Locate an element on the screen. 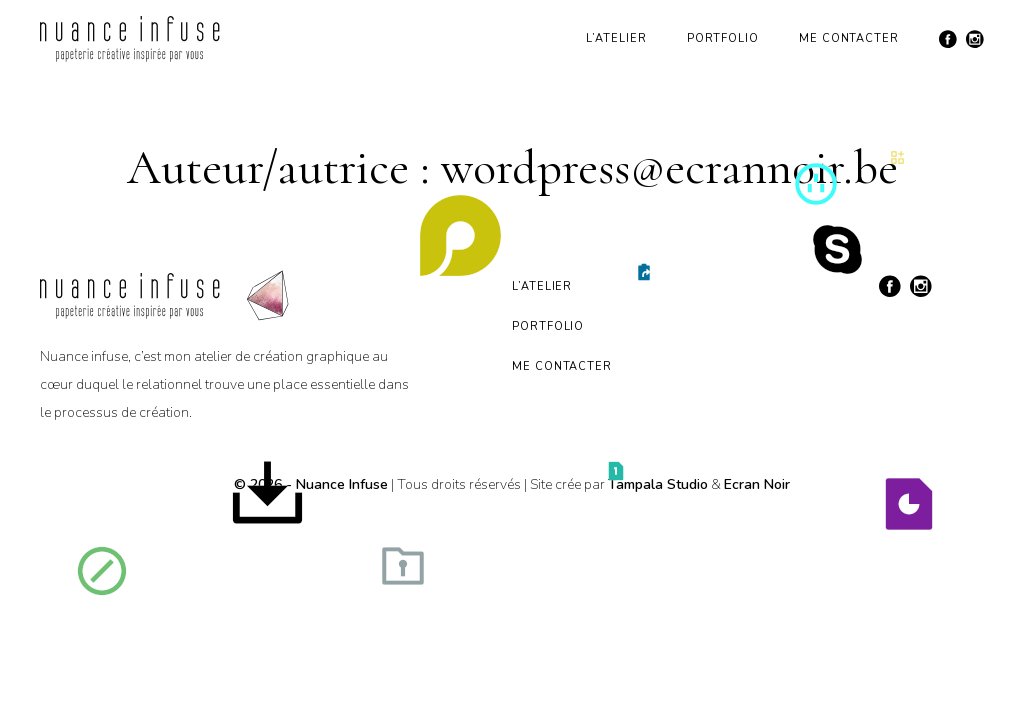 Image resolution: width=1024 pixels, height=720 pixels. add a new function or module is located at coordinates (897, 157).